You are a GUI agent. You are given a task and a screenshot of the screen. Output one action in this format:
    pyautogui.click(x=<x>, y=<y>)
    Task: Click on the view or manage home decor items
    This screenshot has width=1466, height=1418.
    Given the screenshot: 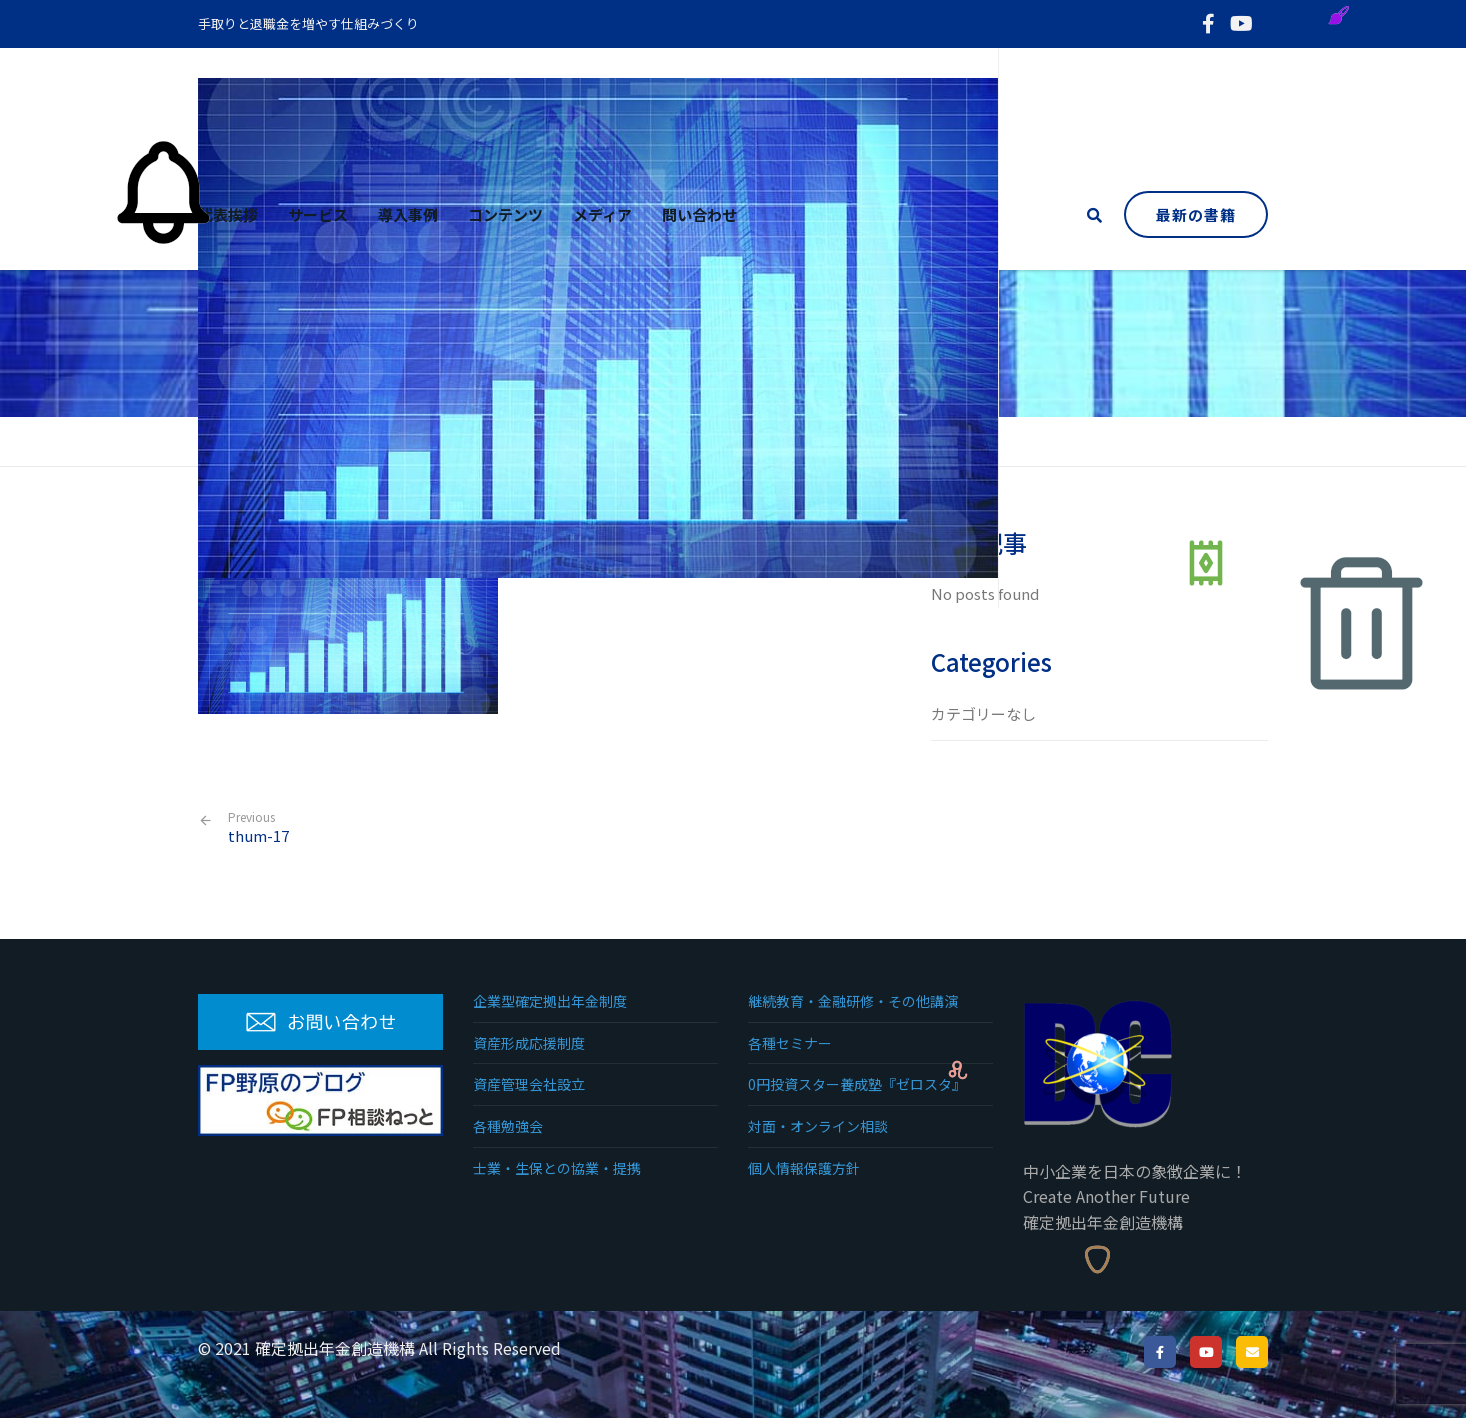 What is the action you would take?
    pyautogui.click(x=1206, y=563)
    